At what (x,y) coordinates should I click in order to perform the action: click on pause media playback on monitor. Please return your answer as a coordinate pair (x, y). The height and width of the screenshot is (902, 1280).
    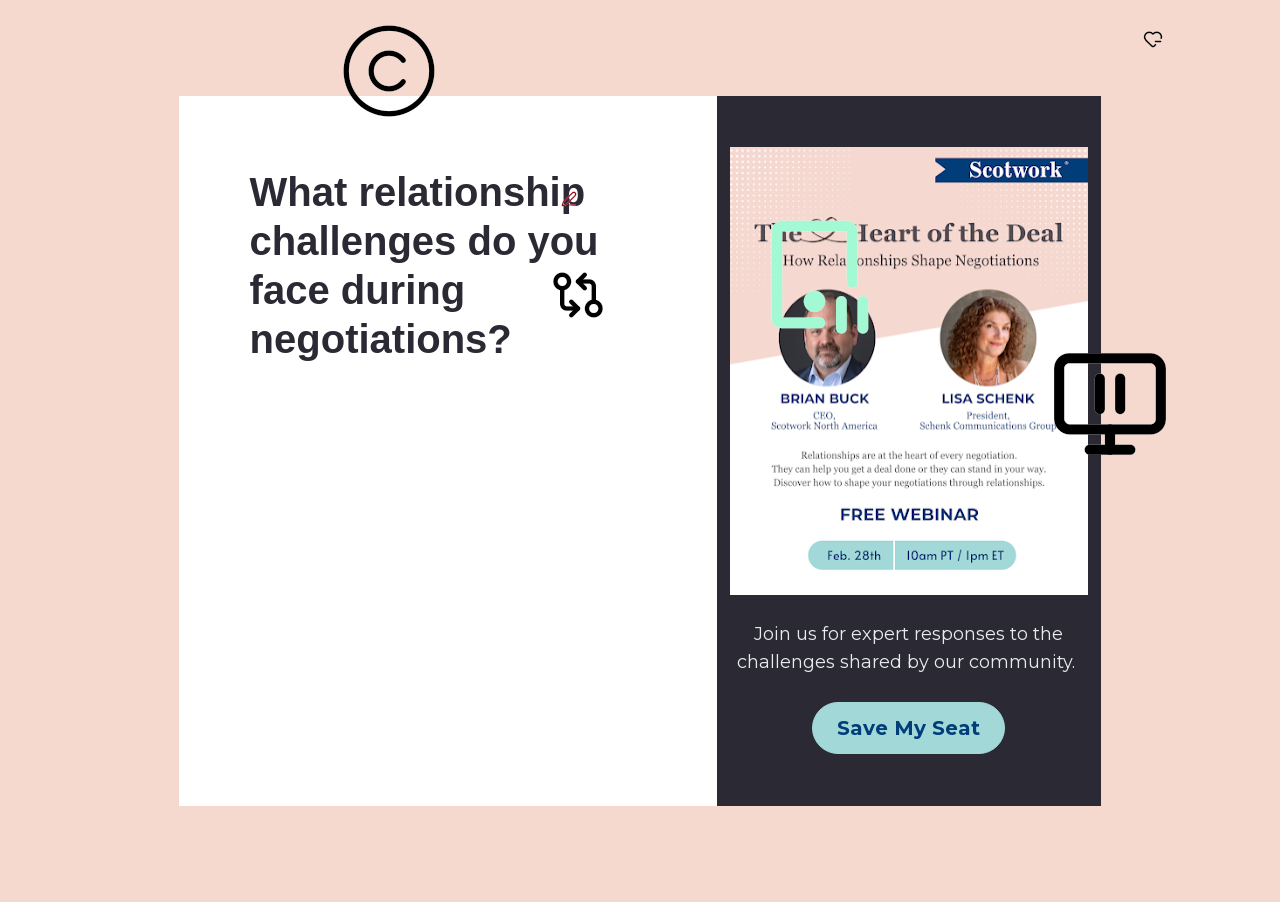
    Looking at the image, I should click on (1110, 404).